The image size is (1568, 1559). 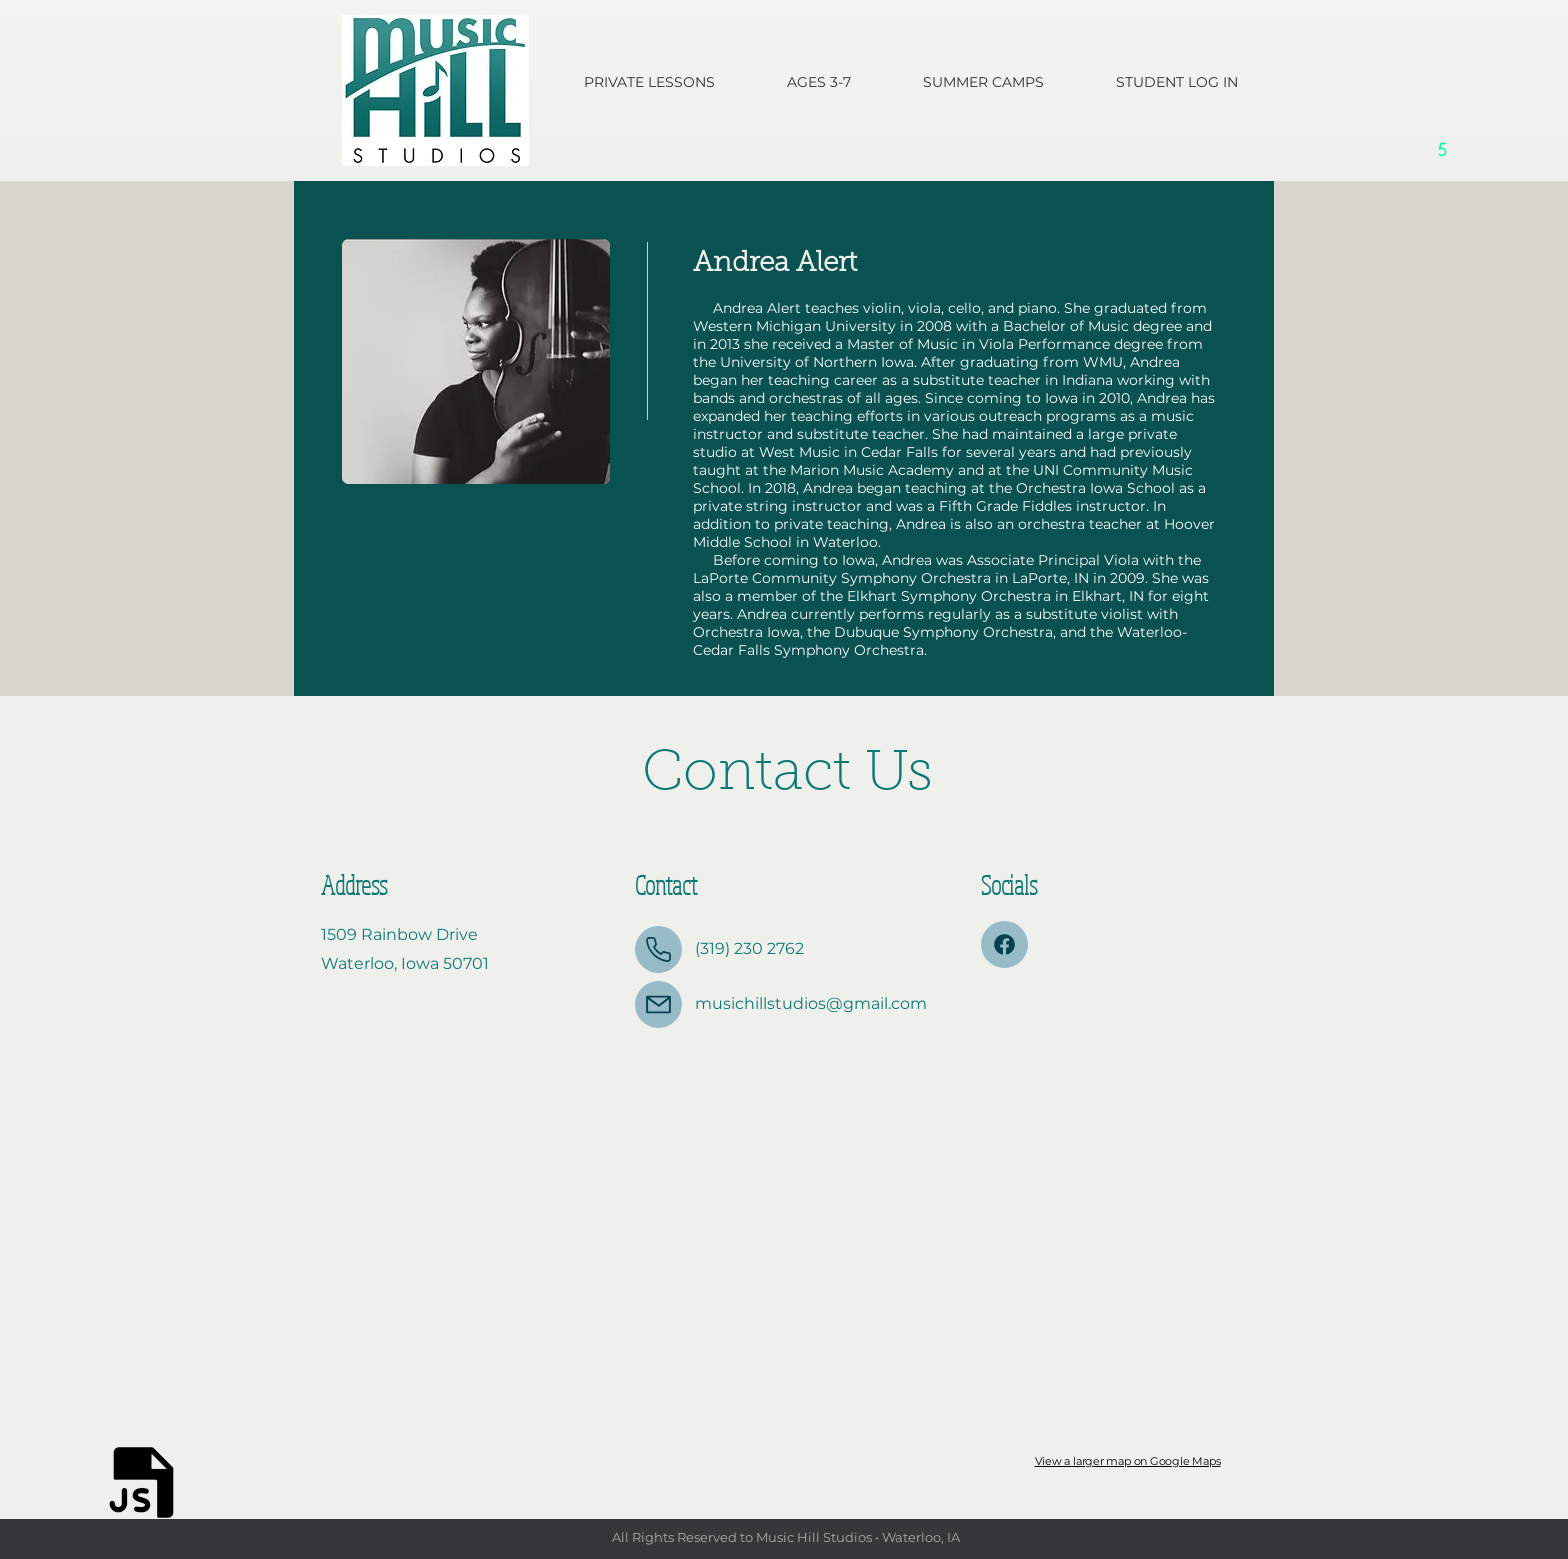 I want to click on indicates the number five in a list or sequence, so click(x=1442, y=149).